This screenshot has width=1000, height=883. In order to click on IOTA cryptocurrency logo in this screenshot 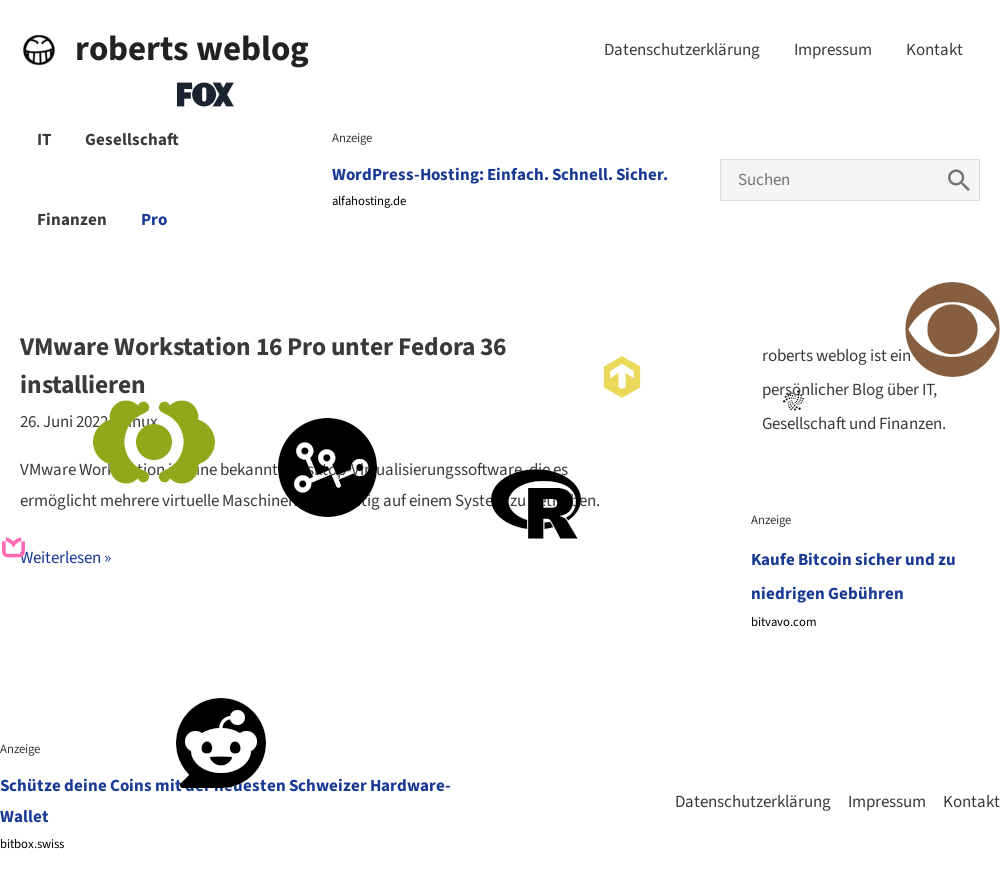, I will do `click(793, 400)`.